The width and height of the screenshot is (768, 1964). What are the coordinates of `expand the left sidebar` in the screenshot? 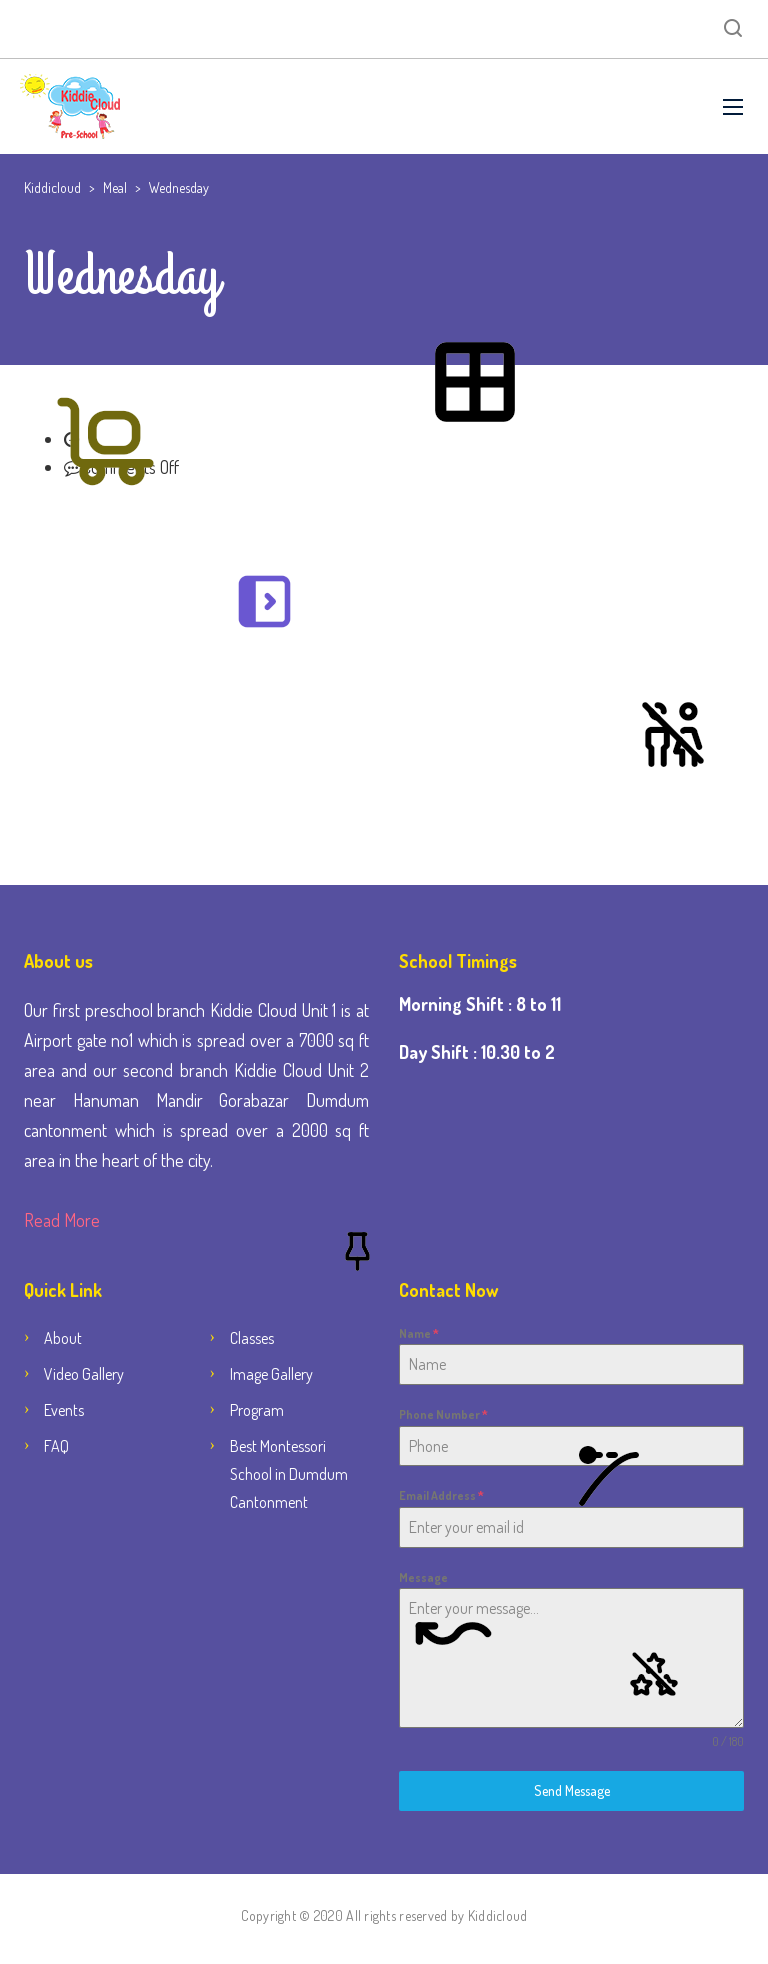 It's located at (264, 601).